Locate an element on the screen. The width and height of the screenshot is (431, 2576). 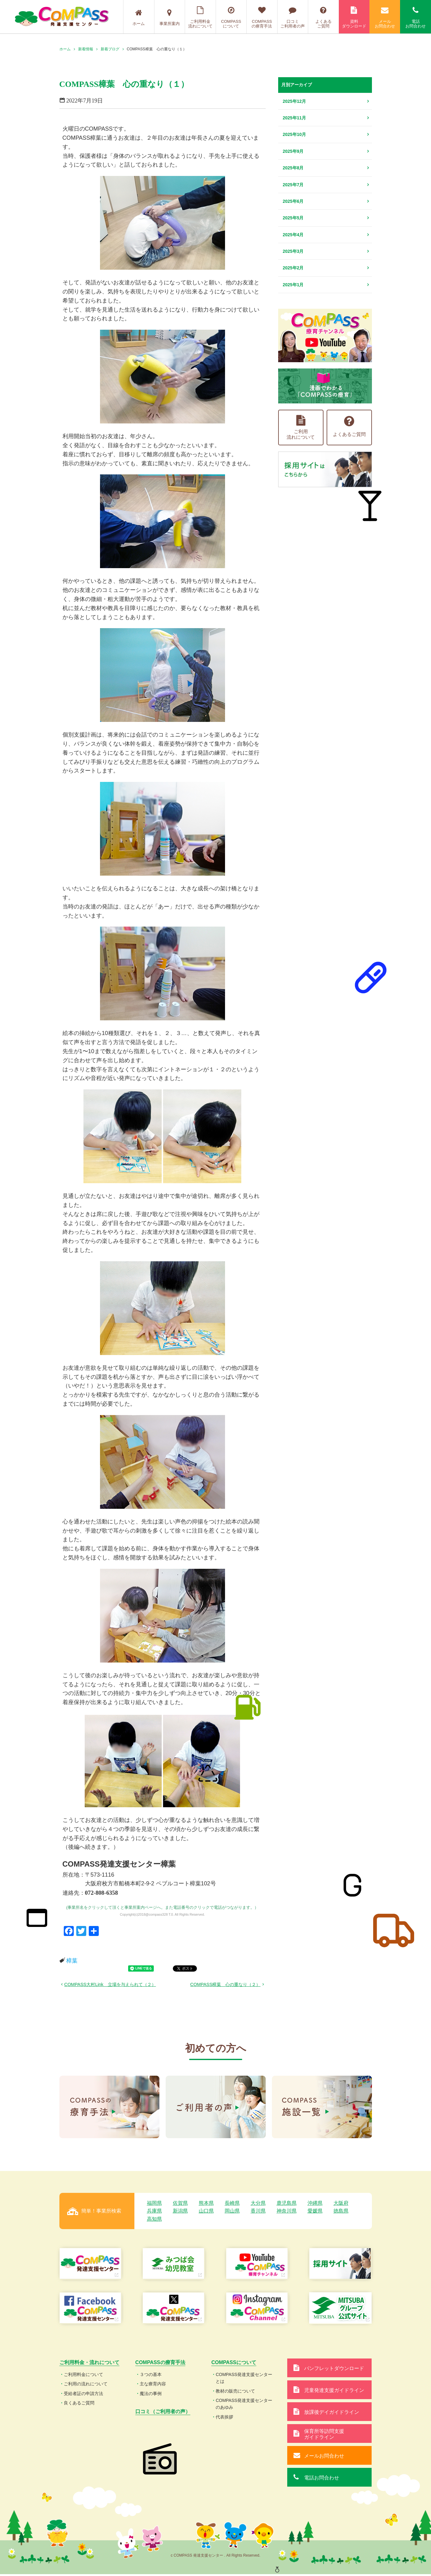
find nearby gas stations is located at coordinates (248, 1707).